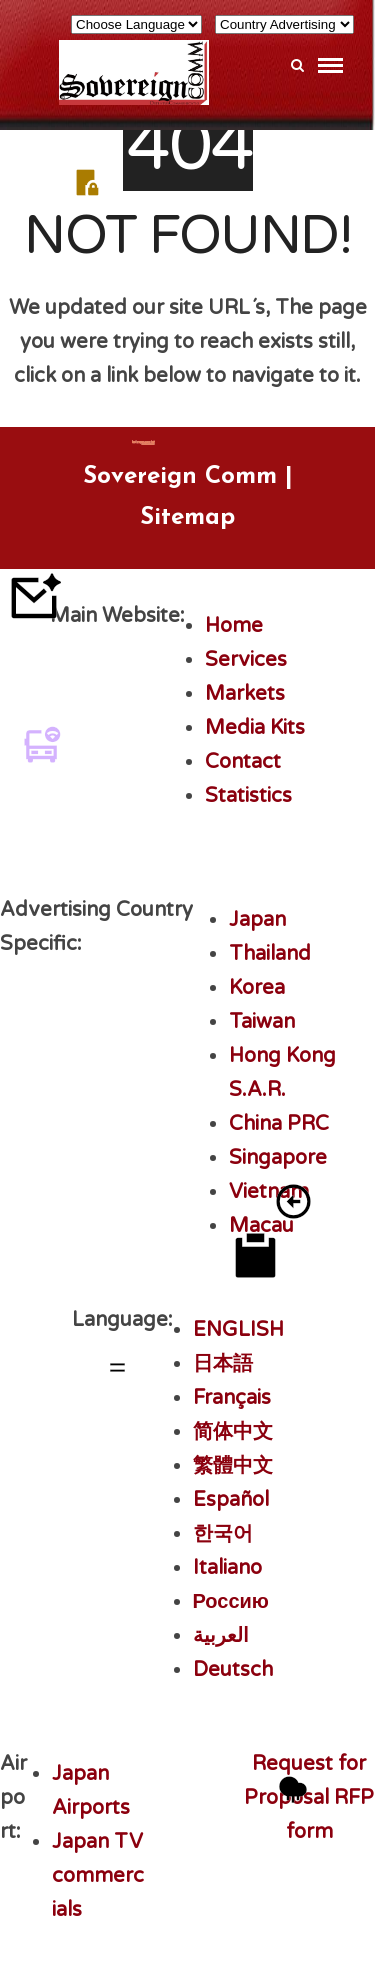 This screenshot has width=375, height=1981. Describe the element at coordinates (293, 1201) in the screenshot. I see `go back to the previous screen` at that location.